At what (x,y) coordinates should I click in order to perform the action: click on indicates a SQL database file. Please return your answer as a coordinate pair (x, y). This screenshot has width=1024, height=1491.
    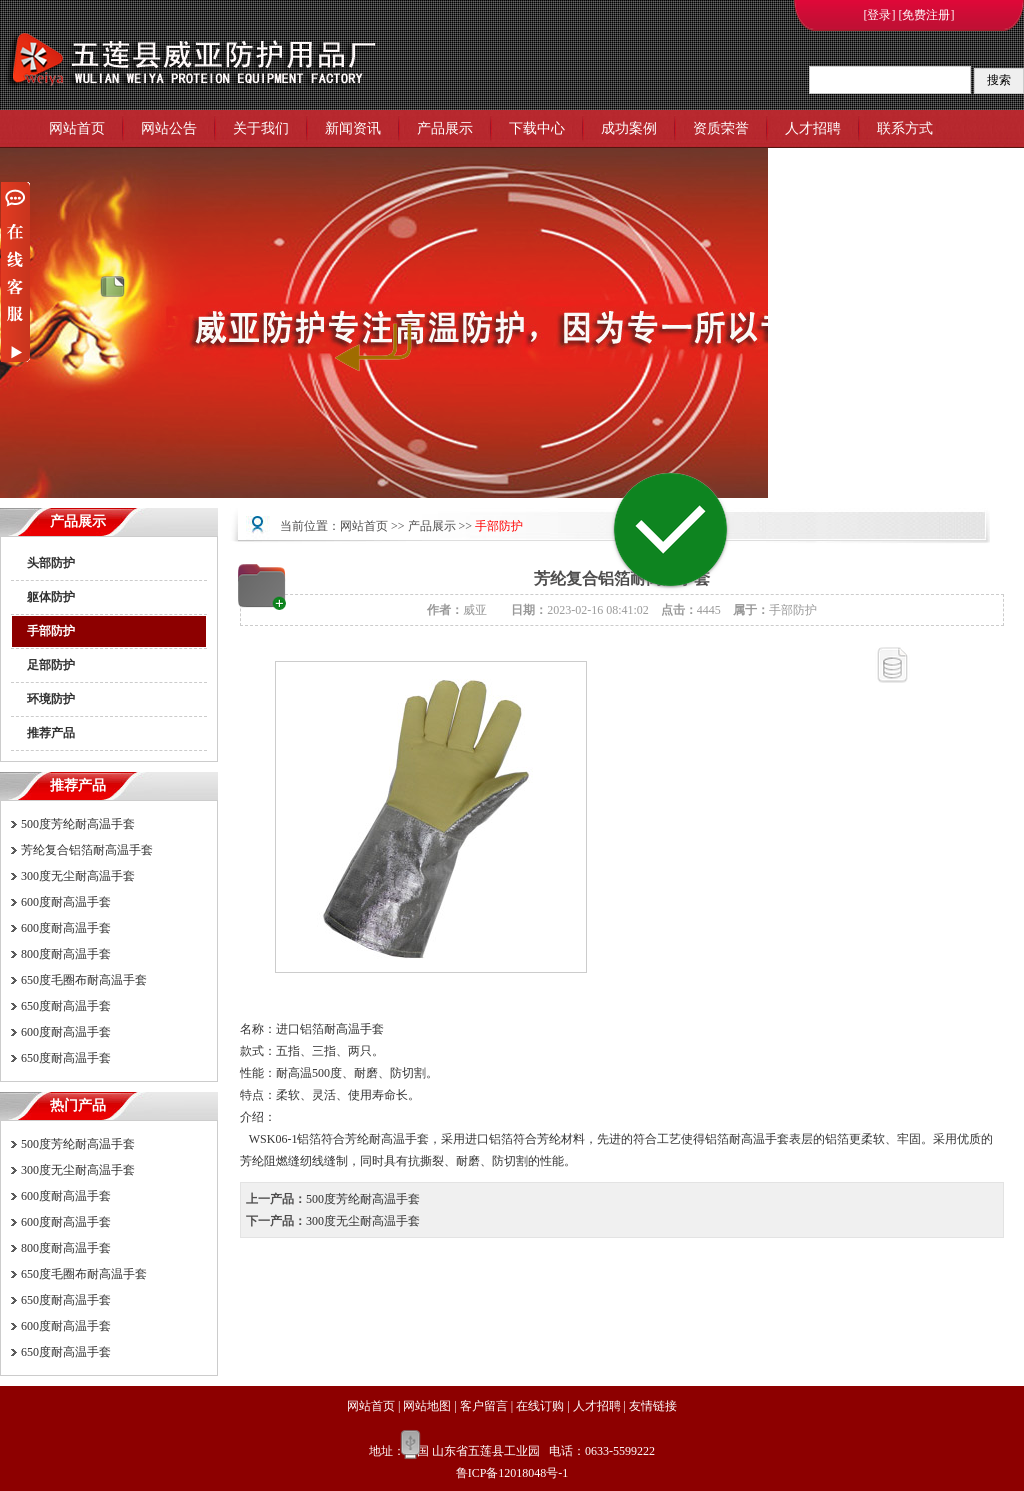
    Looking at the image, I should click on (892, 664).